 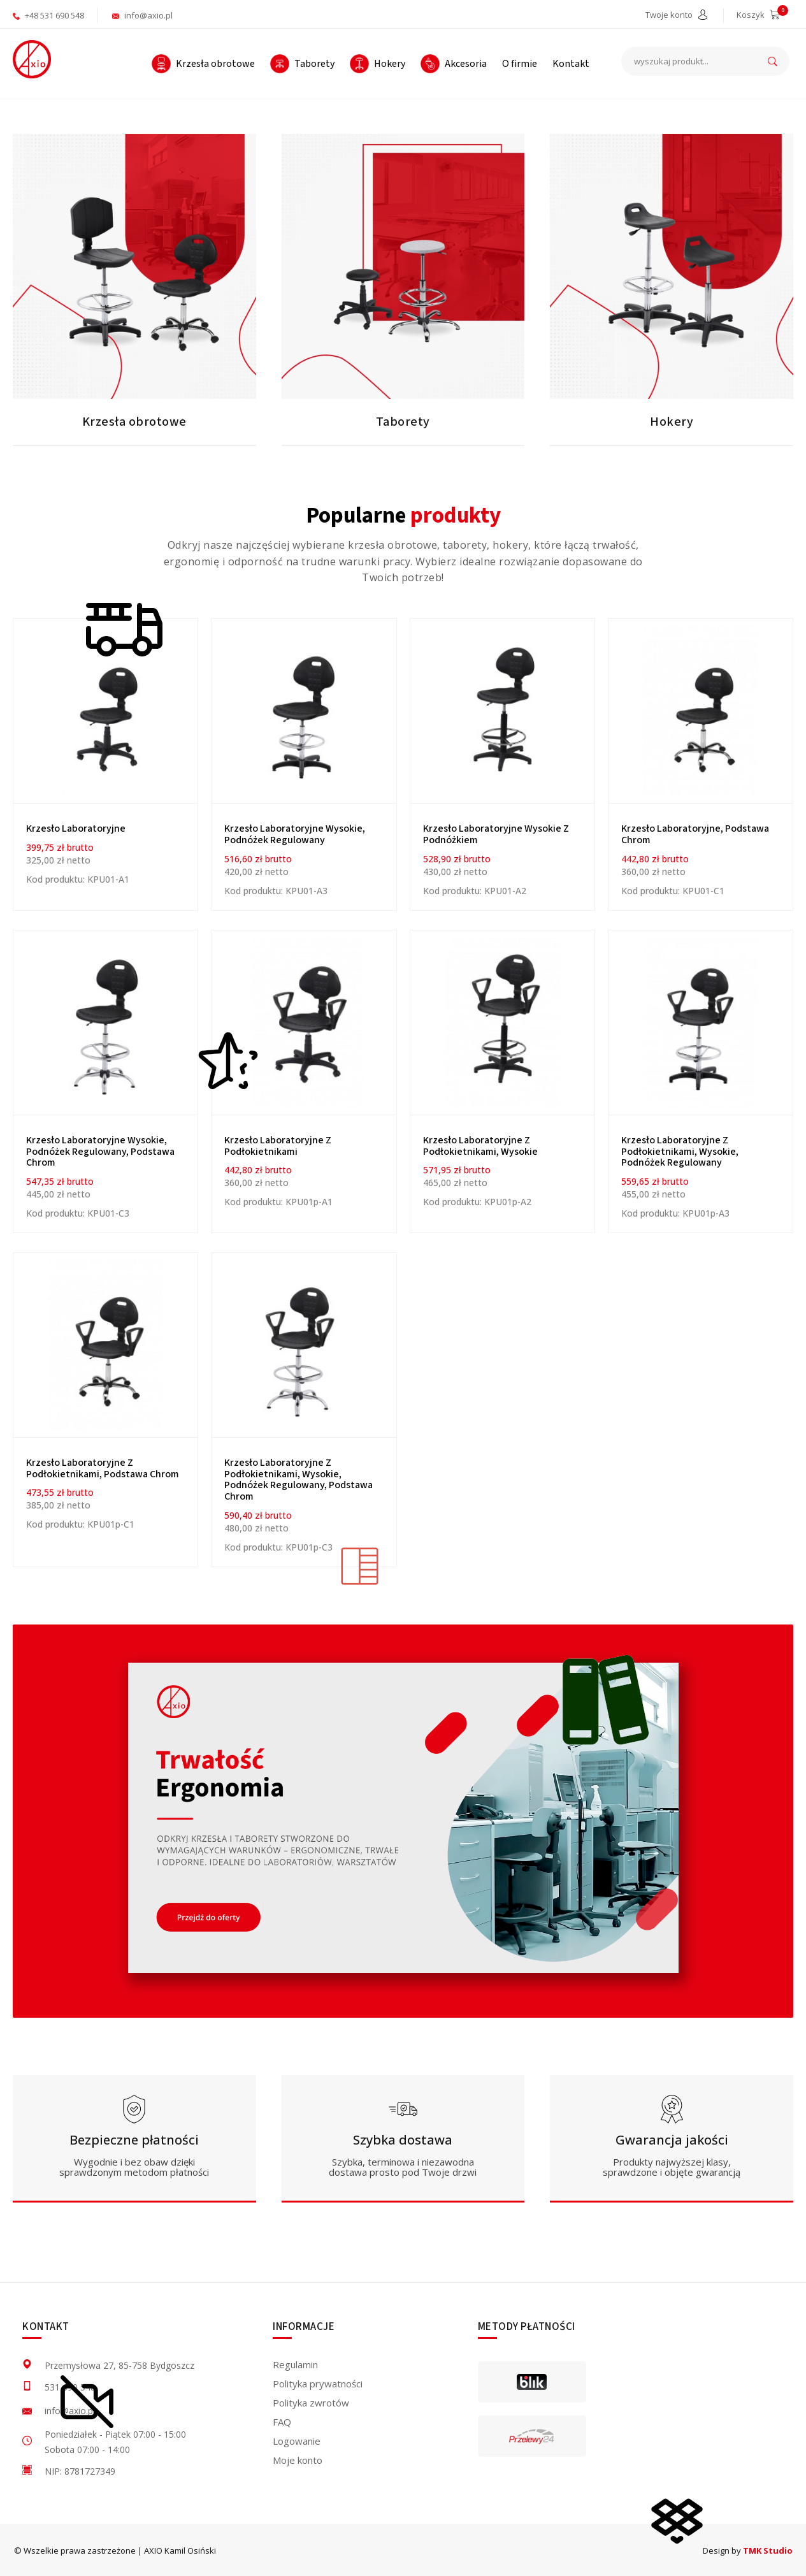 I want to click on access your library or book collection, so click(x=602, y=1702).